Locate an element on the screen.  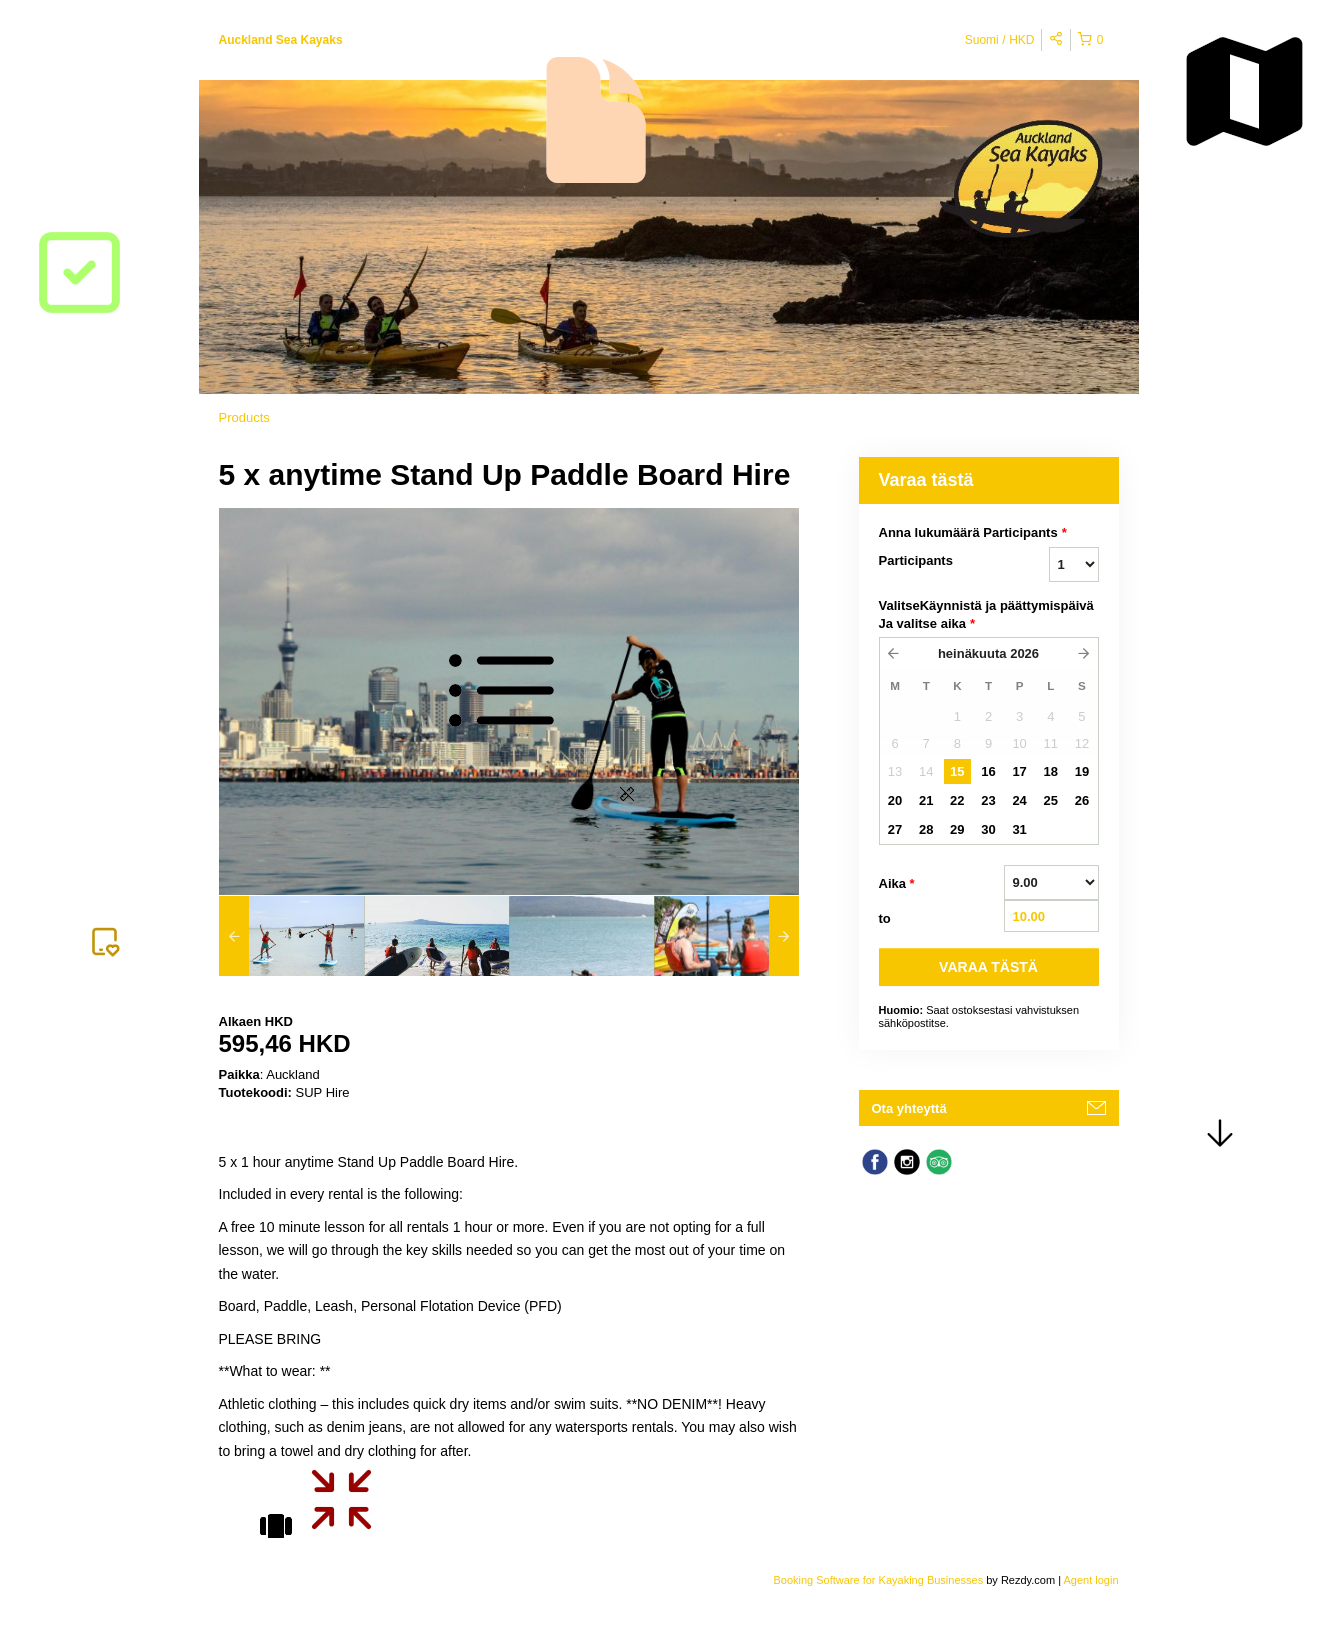
view content in carousel format is located at coordinates (276, 1527).